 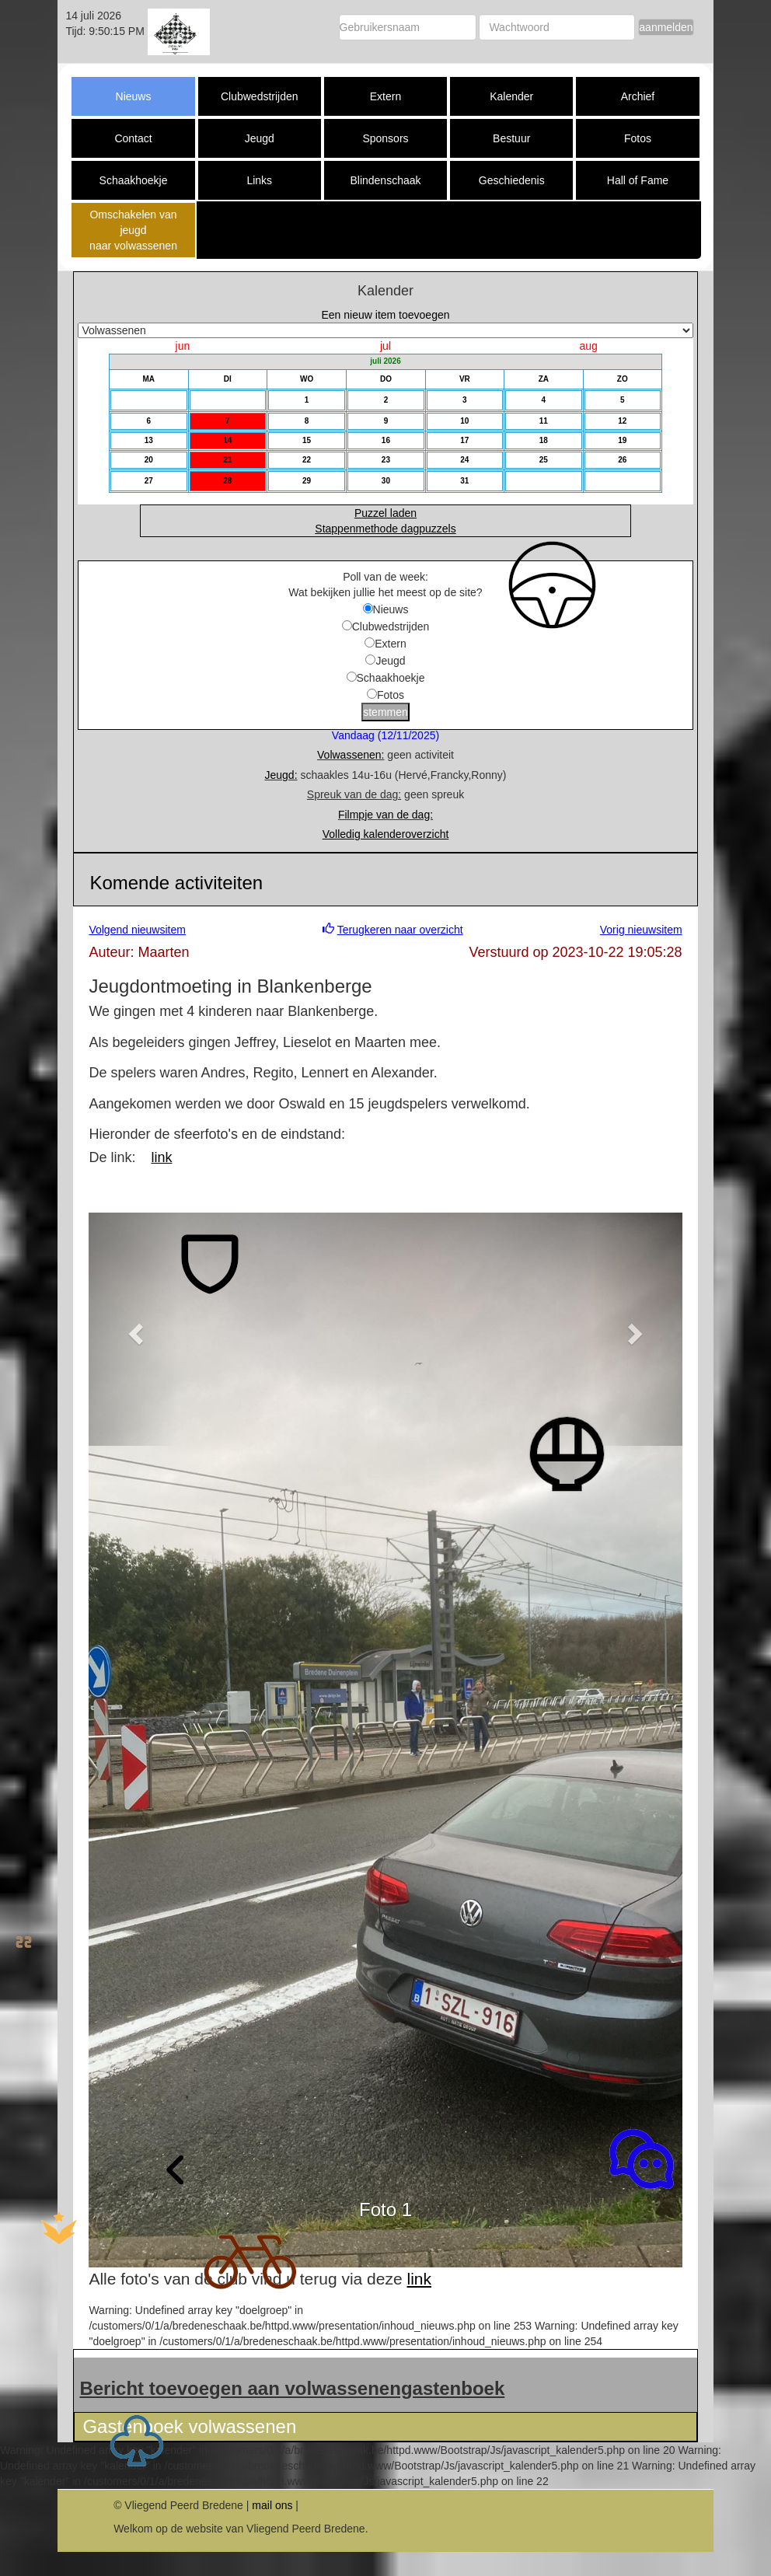 What do you see at coordinates (552, 585) in the screenshot?
I see `access driving or navigation mode` at bounding box center [552, 585].